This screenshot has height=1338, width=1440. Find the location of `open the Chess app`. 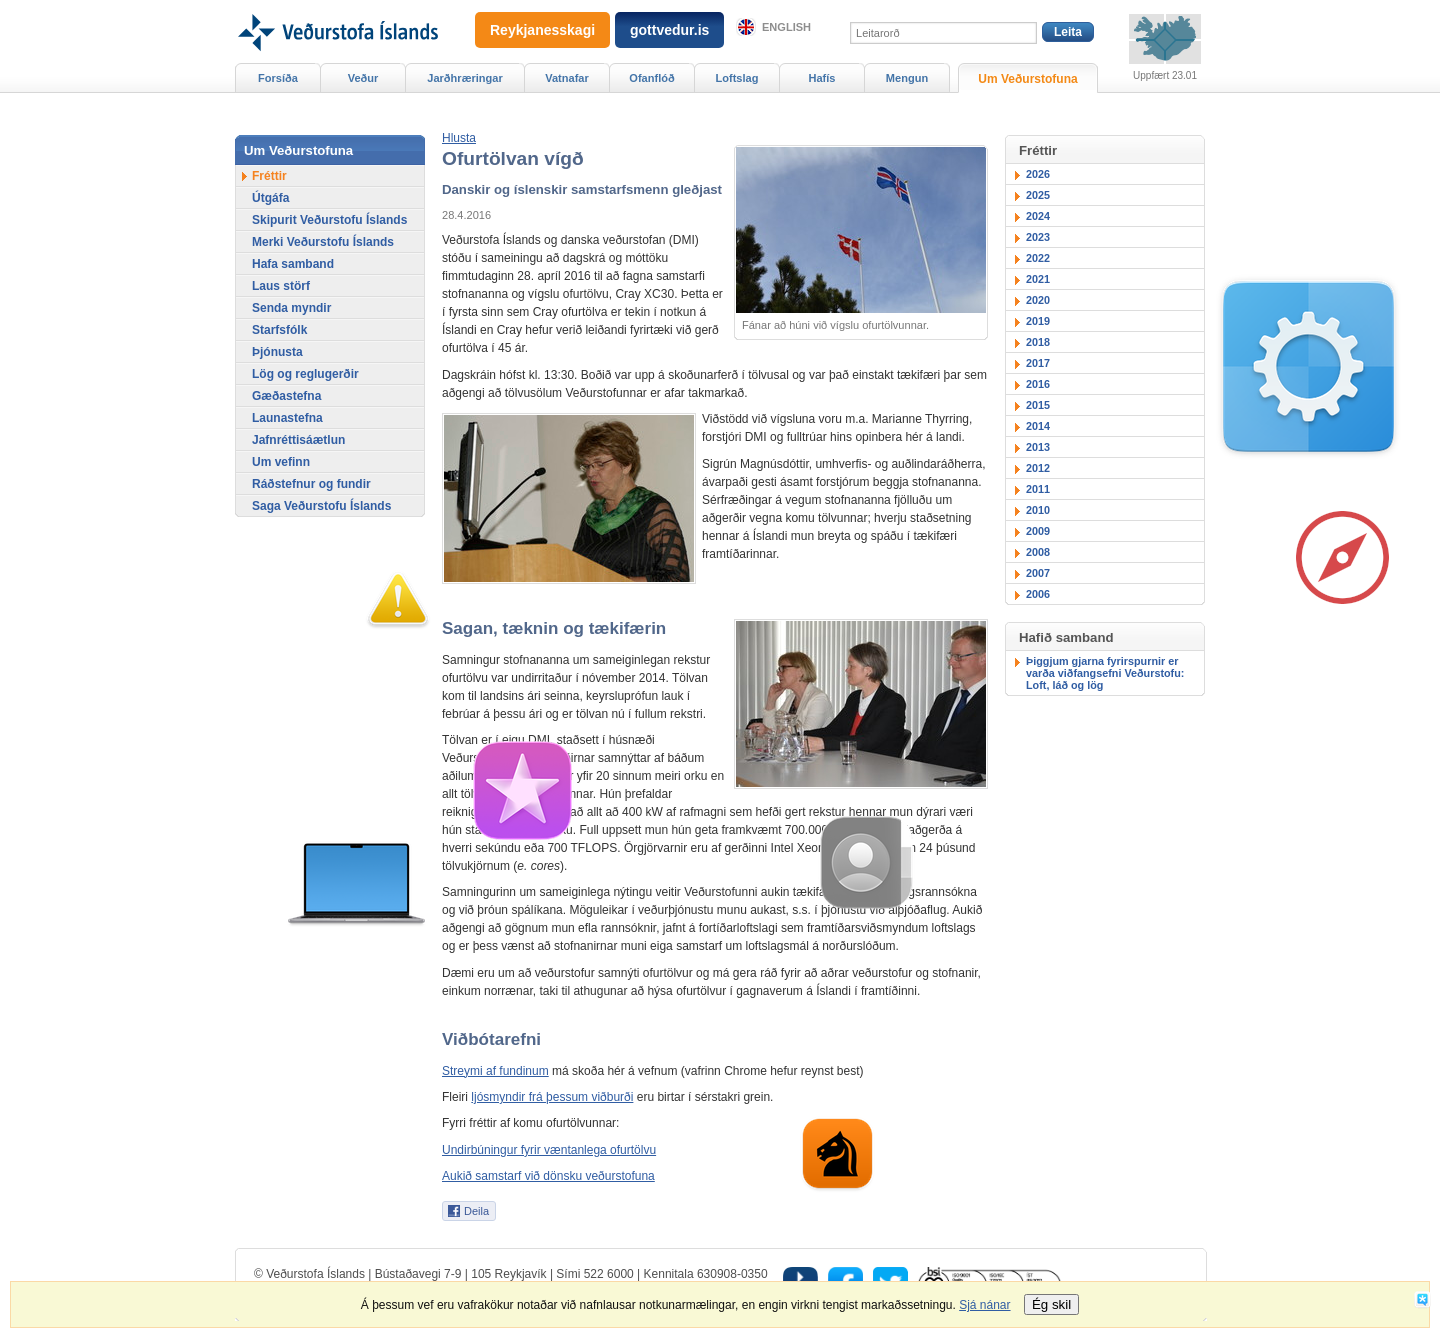

open the Chess app is located at coordinates (837, 1153).